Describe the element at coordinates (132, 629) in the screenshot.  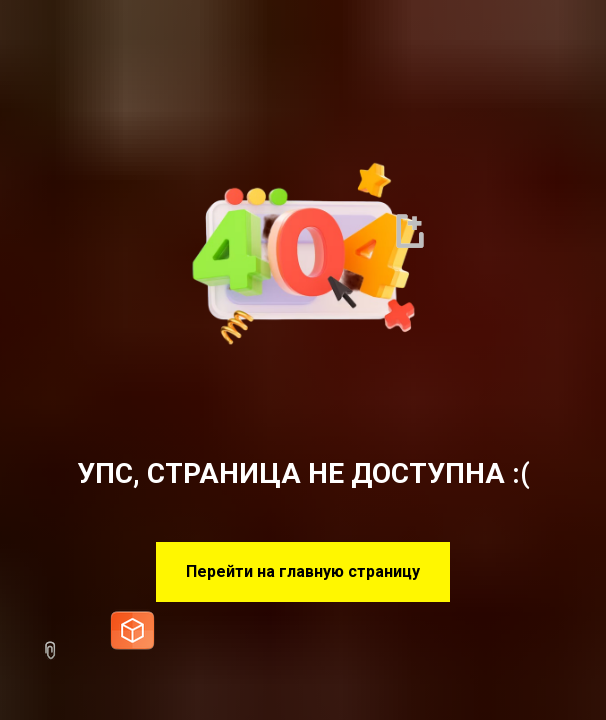
I see `open a 3D model file in STL format` at that location.